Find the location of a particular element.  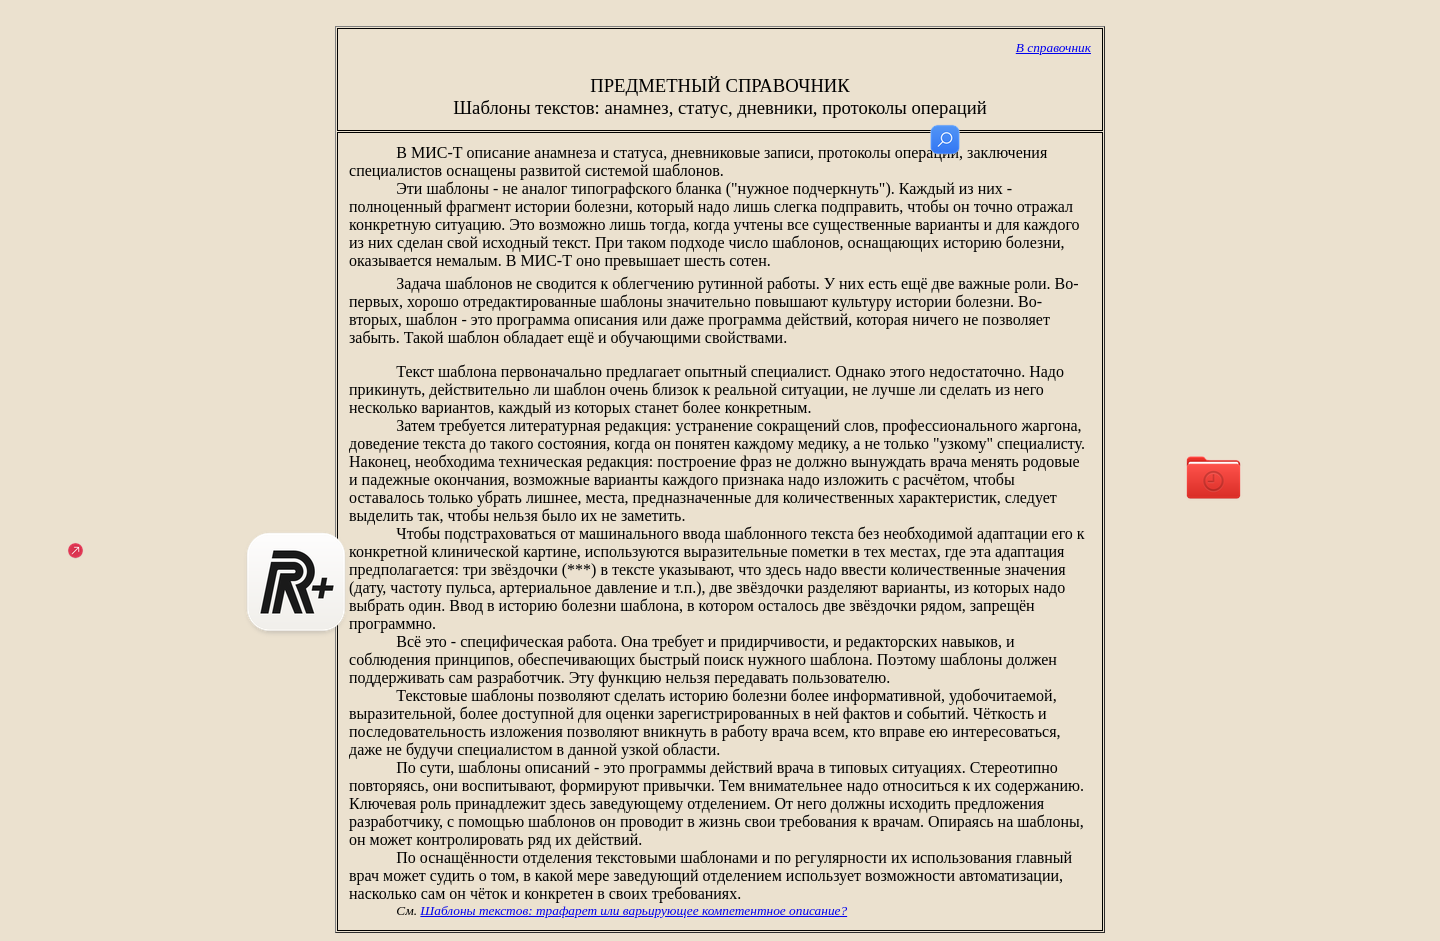

open RetroPlus retro gaming app is located at coordinates (296, 582).